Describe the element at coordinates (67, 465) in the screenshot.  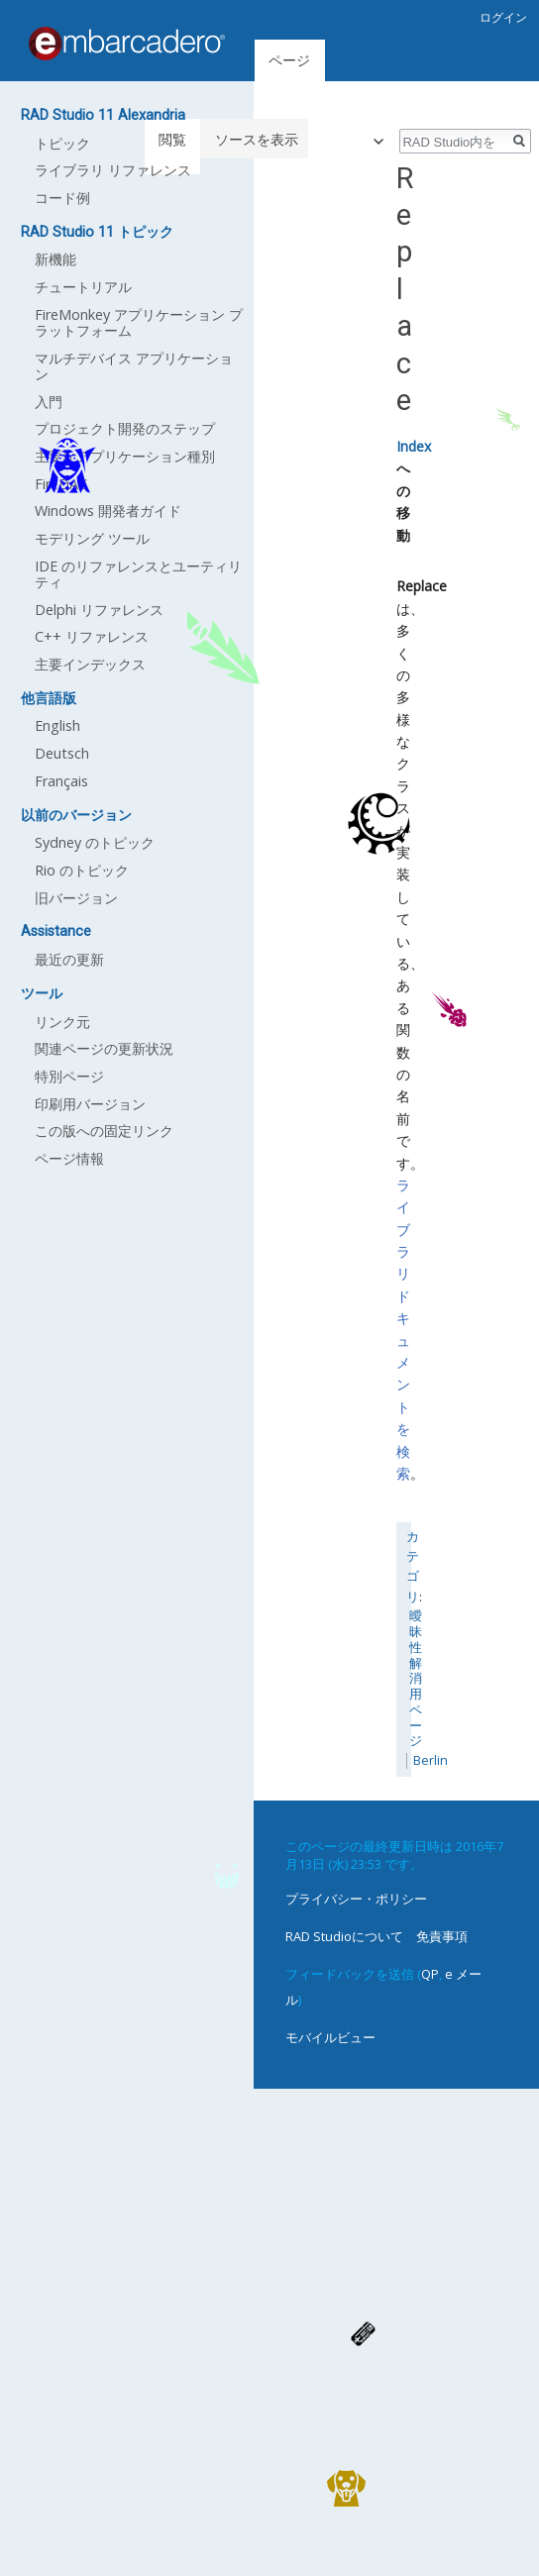
I see `select female elf character` at that location.